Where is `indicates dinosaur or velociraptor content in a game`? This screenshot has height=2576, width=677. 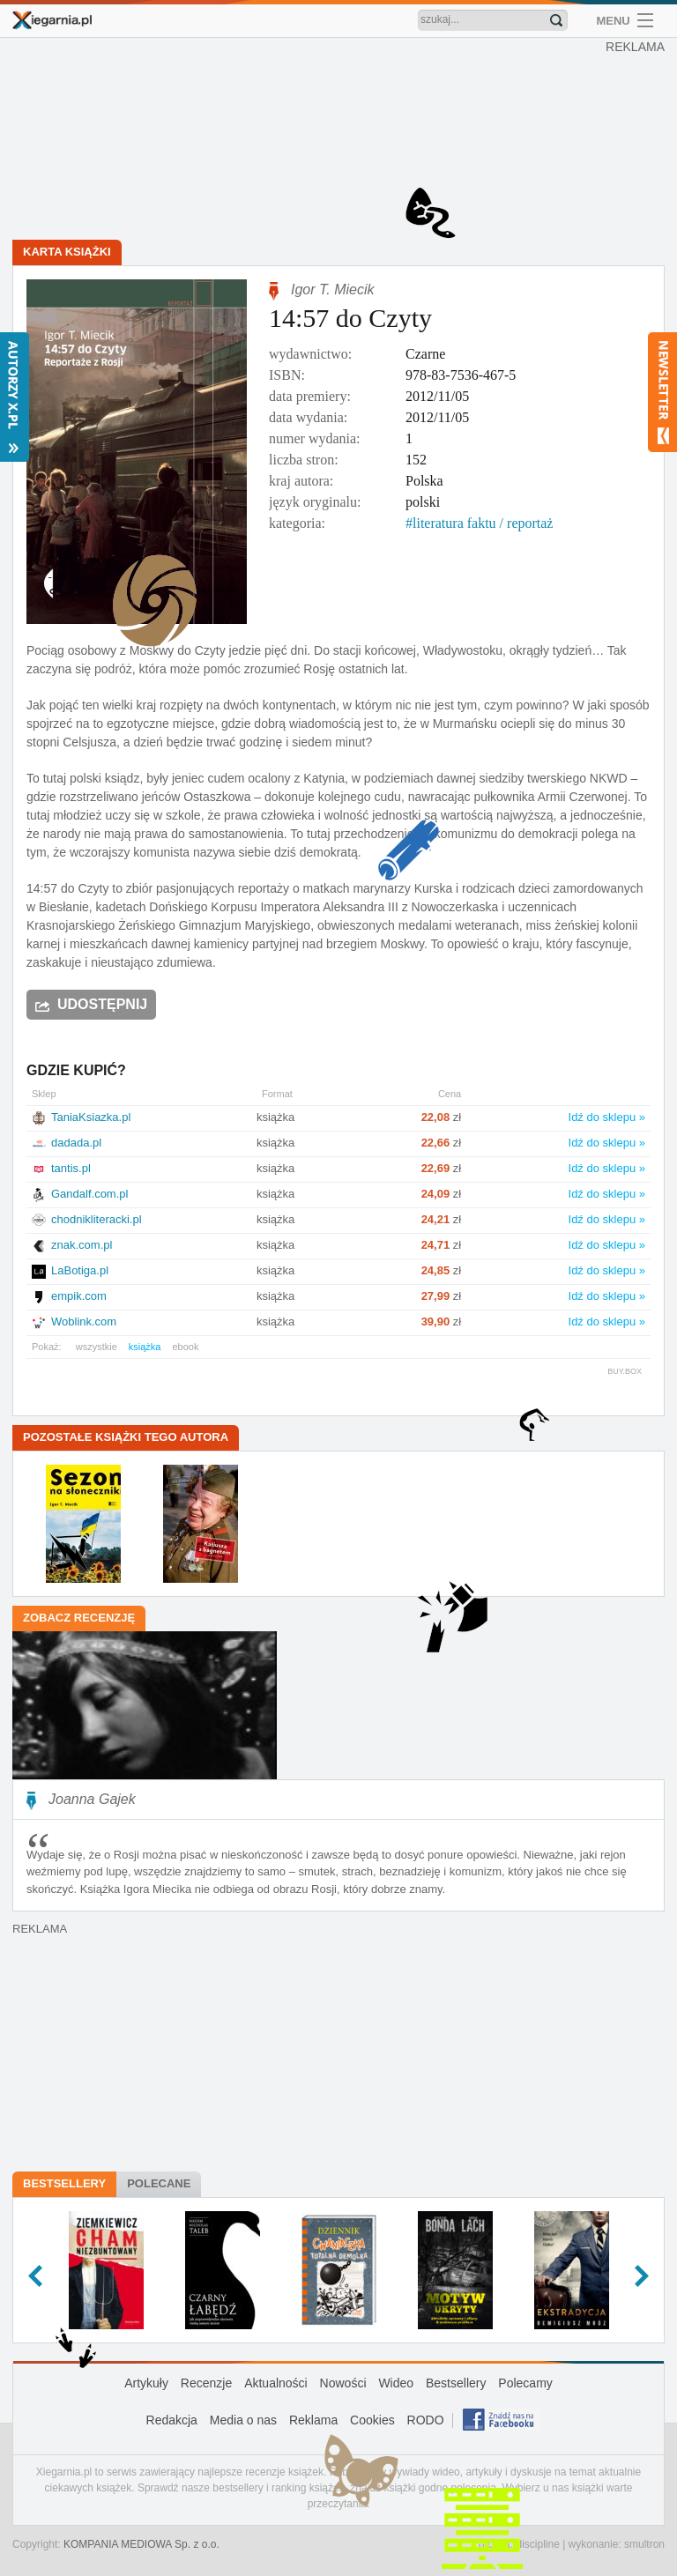 indicates dinosaur or velociraptor content in a game is located at coordinates (76, 2348).